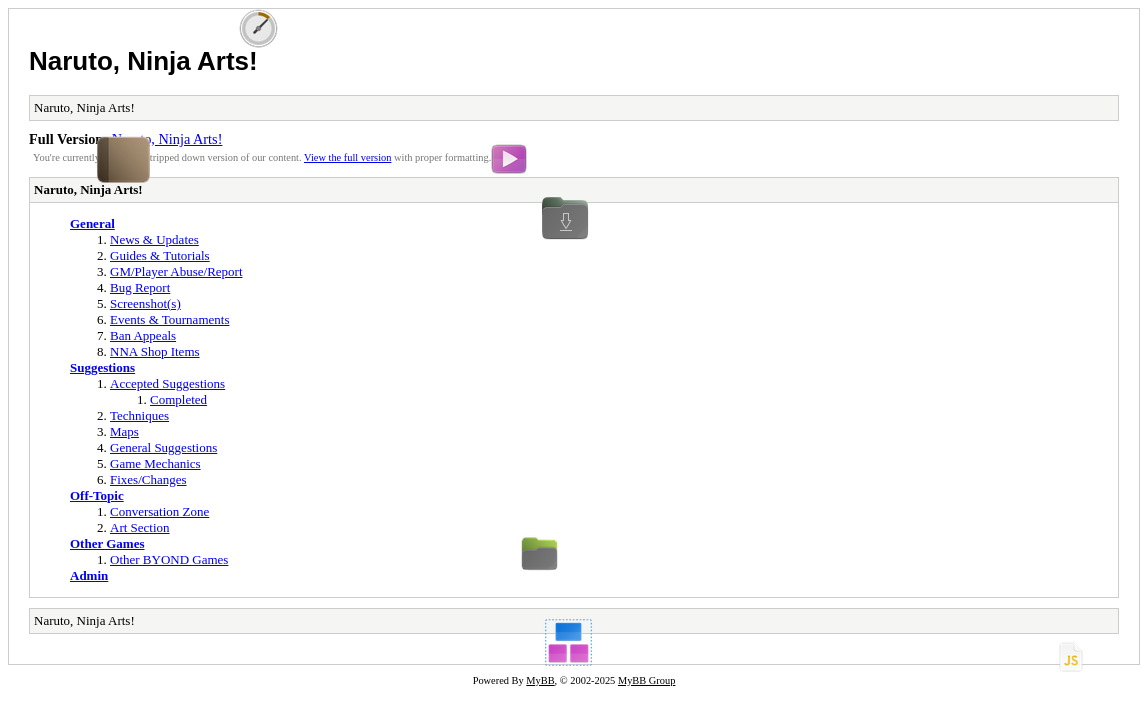  Describe the element at coordinates (539, 553) in the screenshot. I see `indicates a folder is ready to accept dragged items` at that location.